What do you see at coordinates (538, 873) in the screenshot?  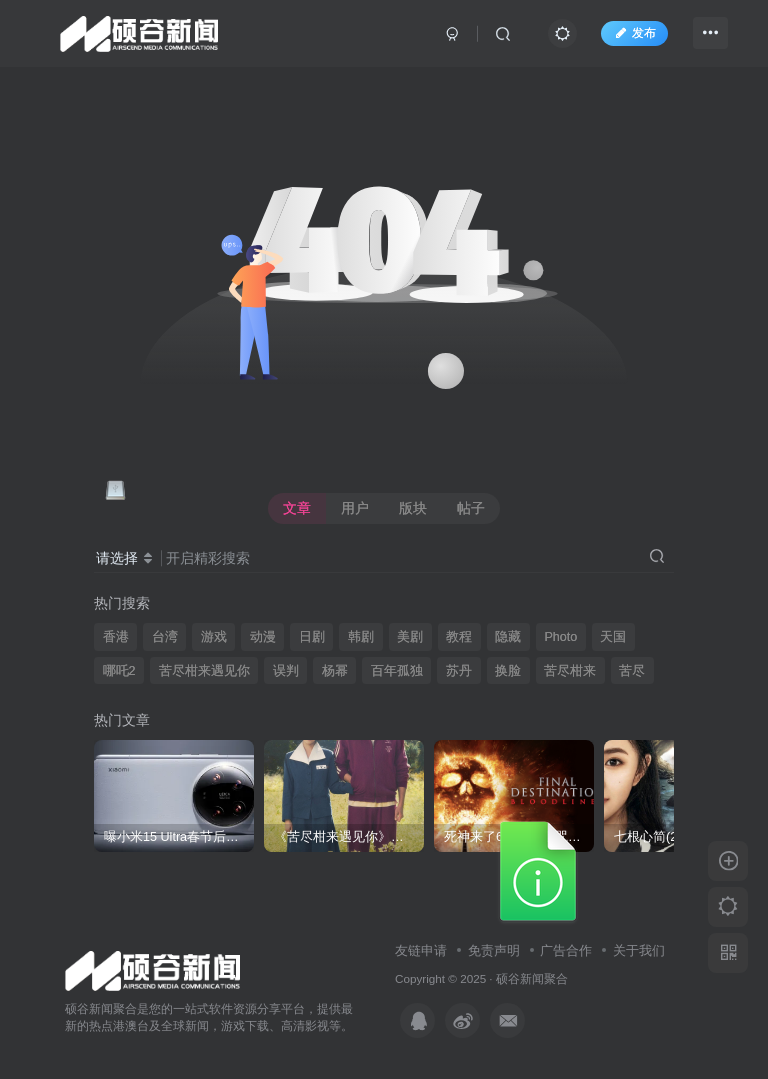 I see `a compiled html help file (.chm)` at bounding box center [538, 873].